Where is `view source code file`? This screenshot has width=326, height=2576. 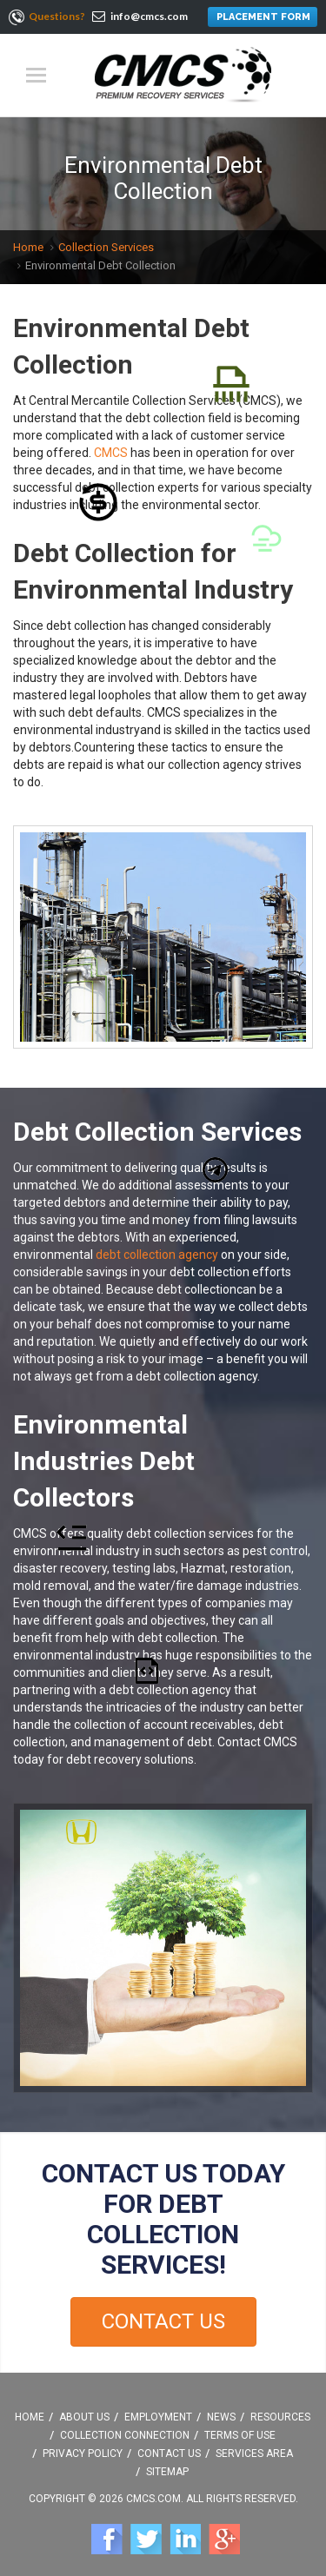
view source code file is located at coordinates (147, 1671).